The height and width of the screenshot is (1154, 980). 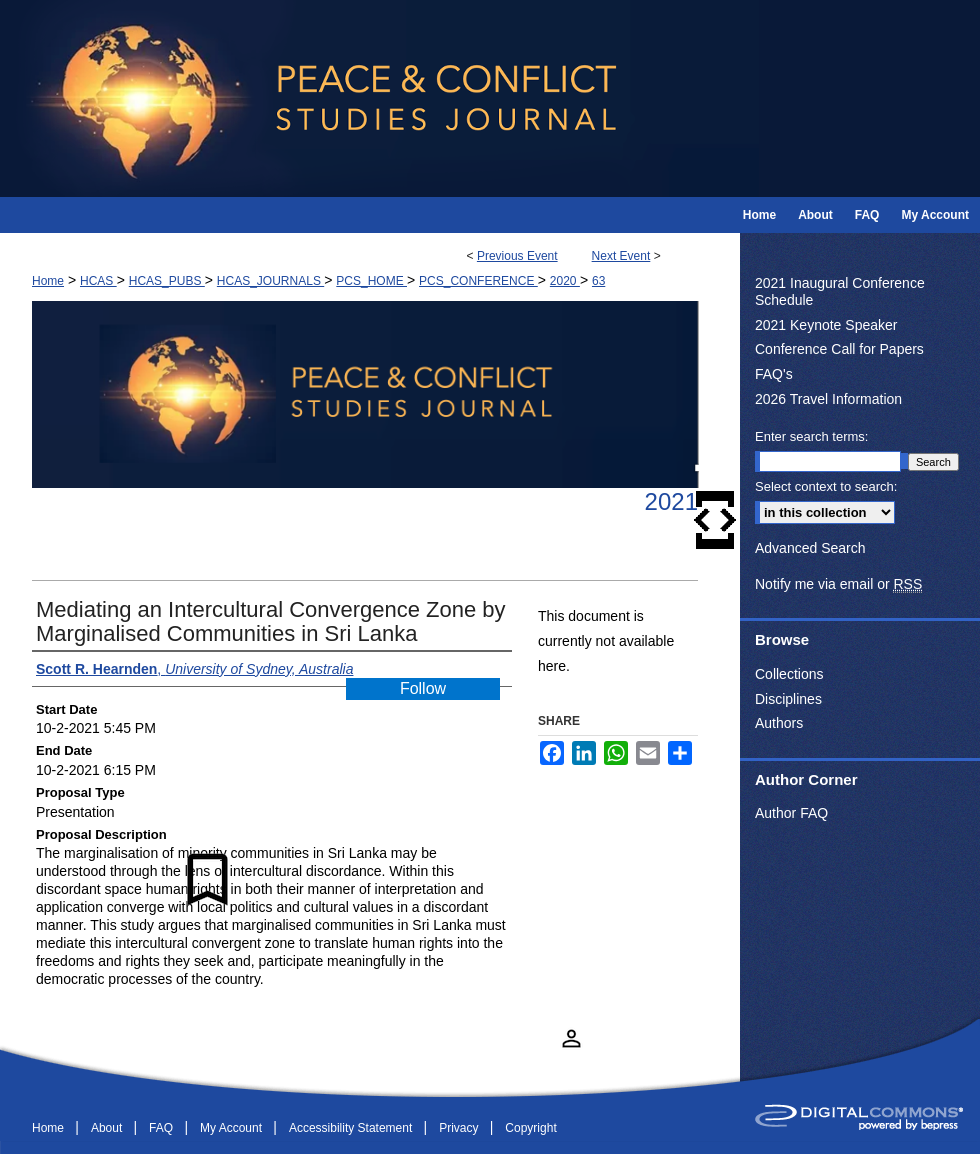 I want to click on enable developer mode on device, so click(x=715, y=520).